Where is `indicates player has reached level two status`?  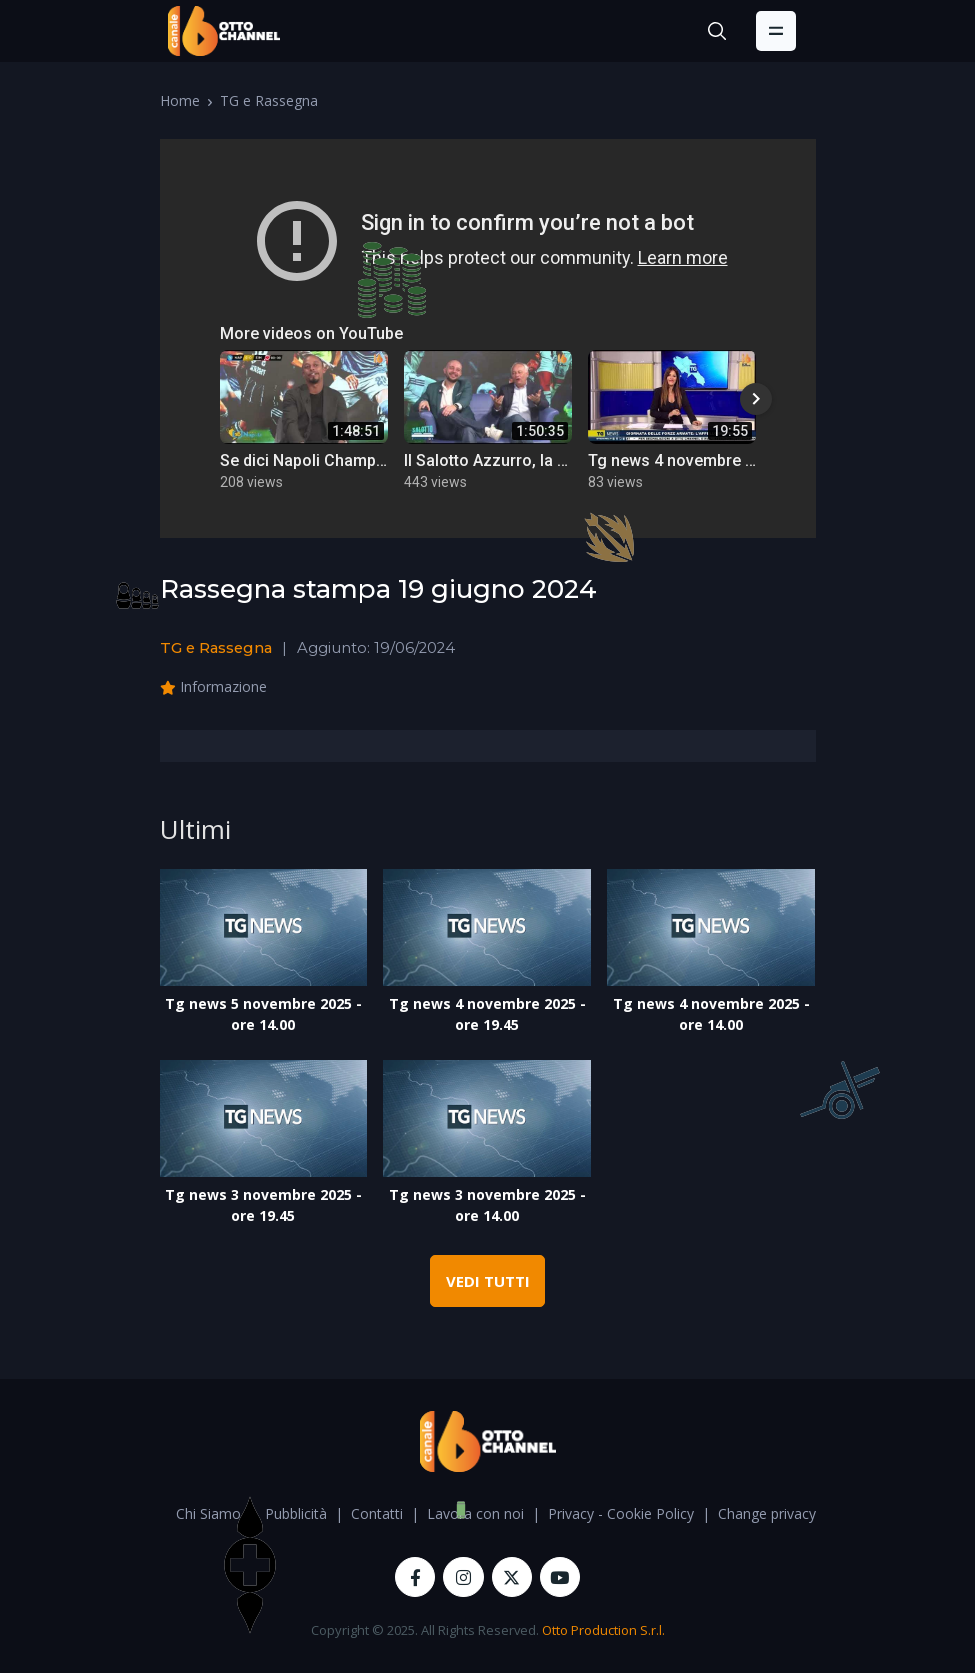 indicates player has reached level two status is located at coordinates (250, 1565).